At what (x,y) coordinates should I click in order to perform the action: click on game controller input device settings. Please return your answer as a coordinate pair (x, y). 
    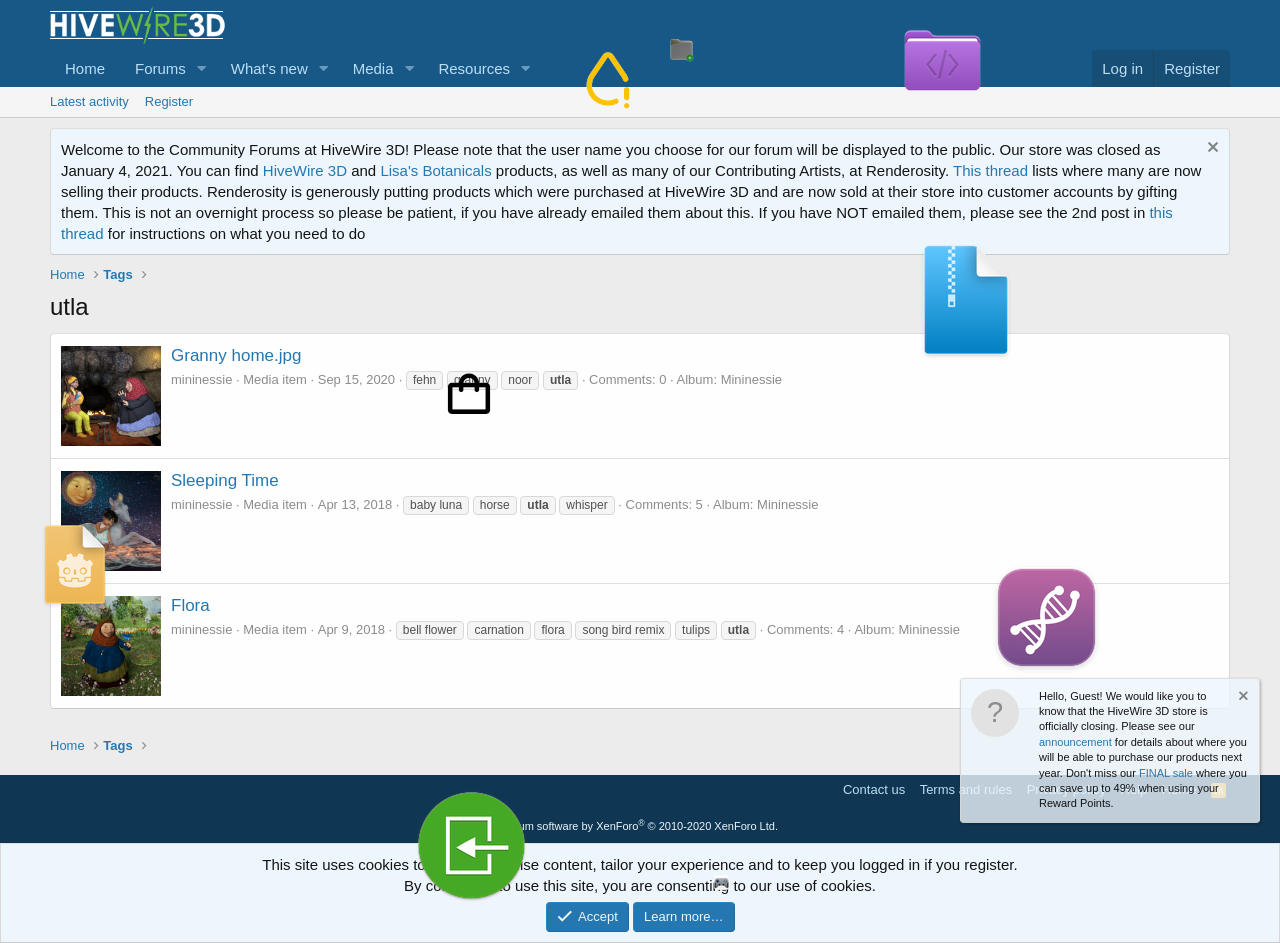
    Looking at the image, I should click on (721, 882).